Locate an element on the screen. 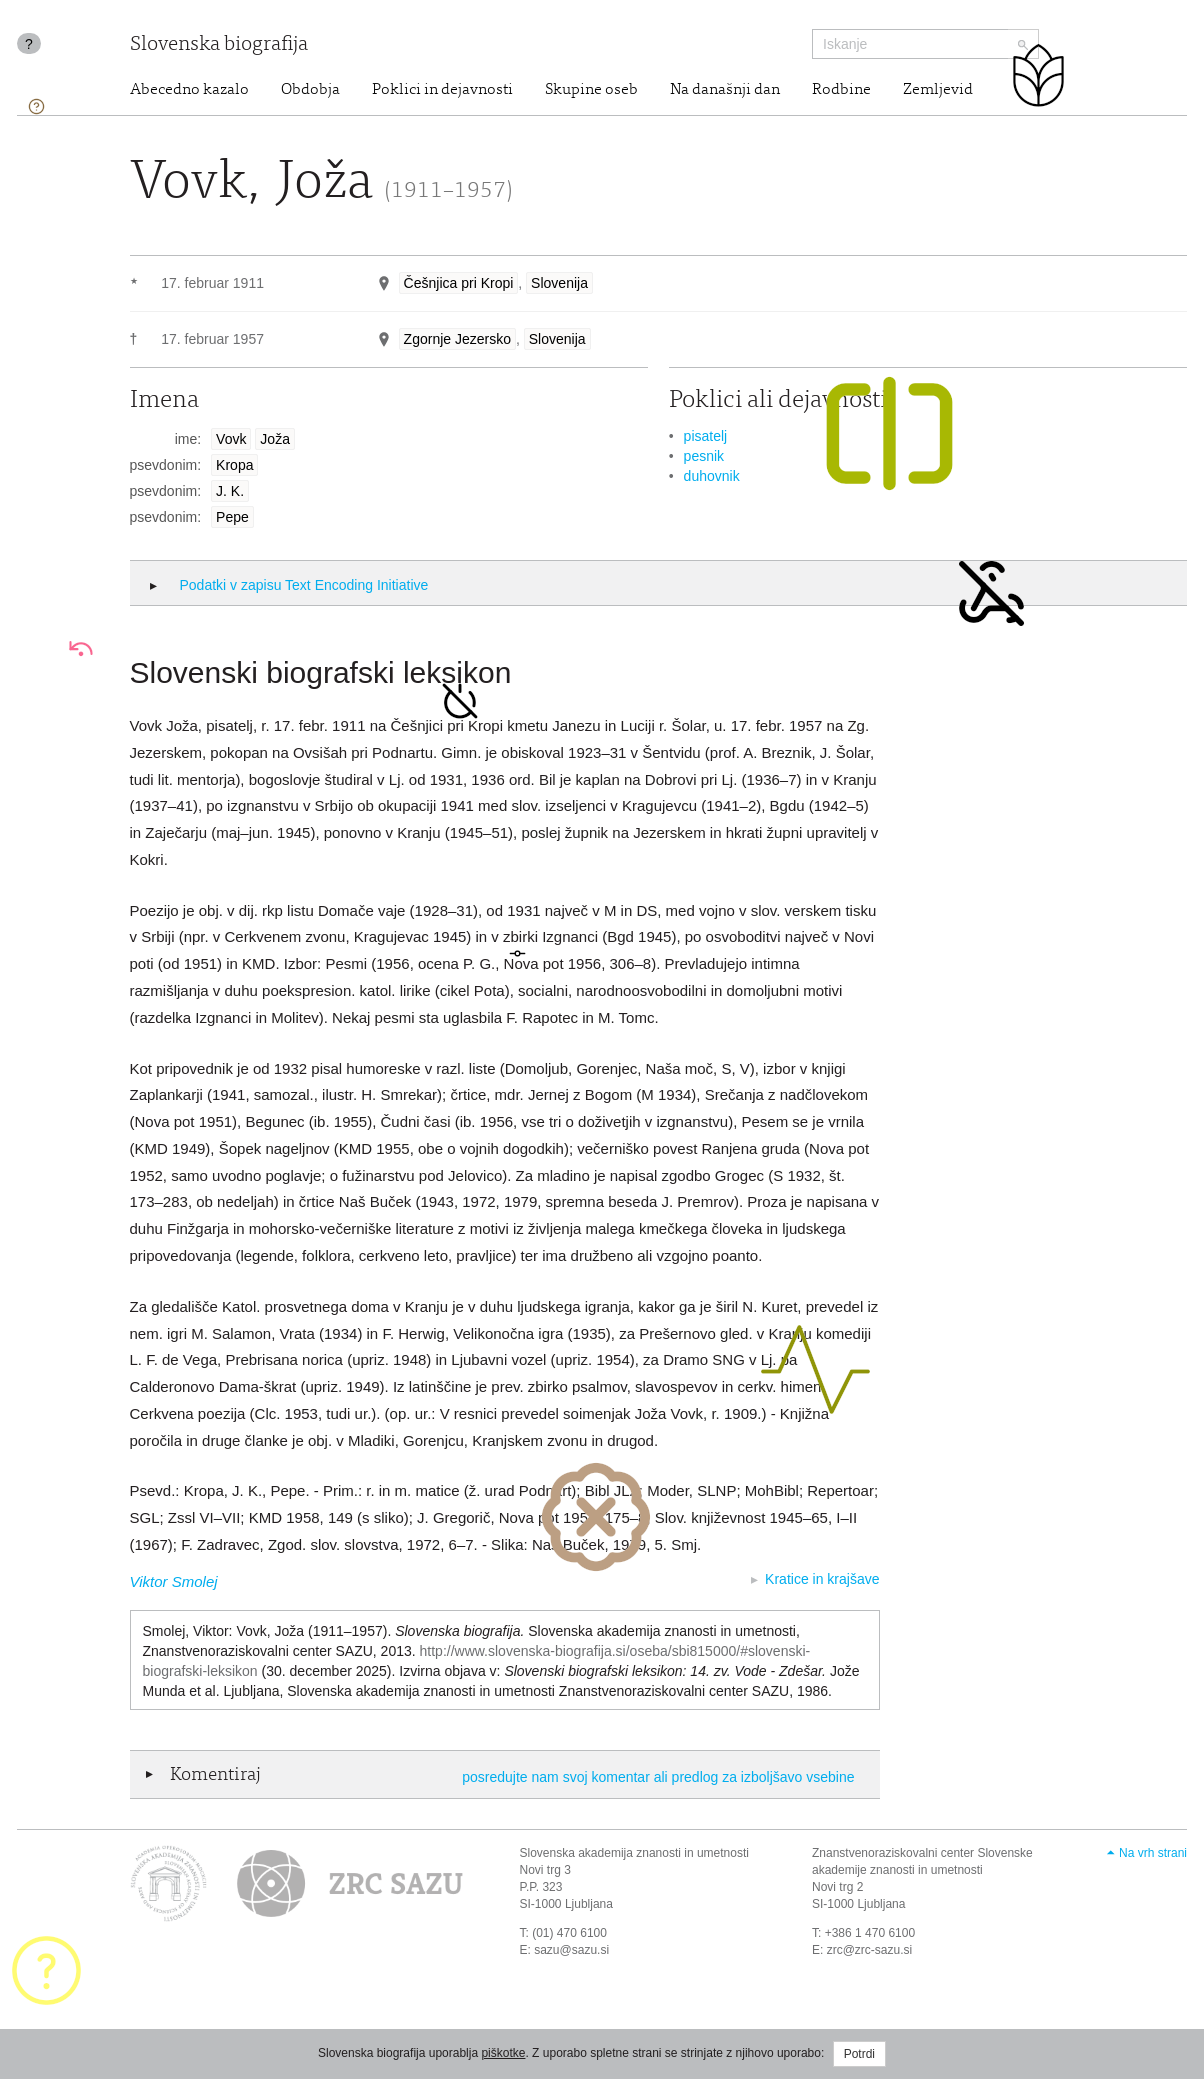 The height and width of the screenshot is (2079, 1204). undo recent action is located at coordinates (81, 648).